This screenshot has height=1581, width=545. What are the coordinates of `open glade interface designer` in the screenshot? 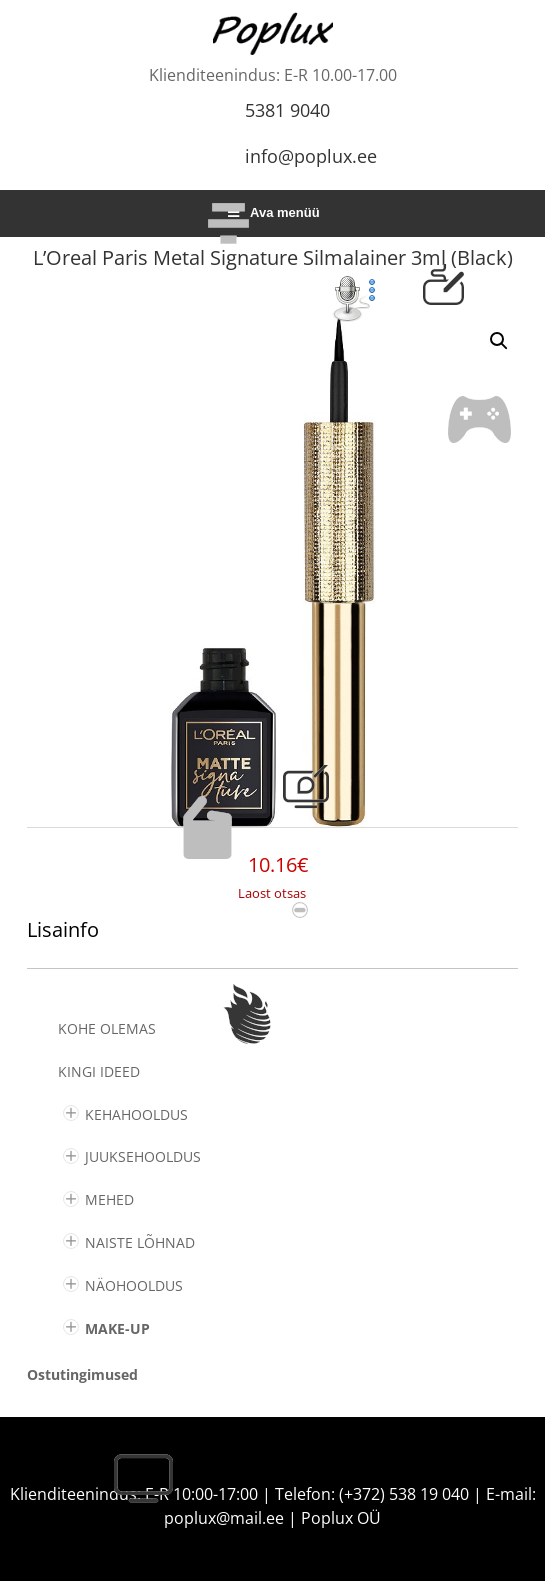 It's located at (247, 1014).